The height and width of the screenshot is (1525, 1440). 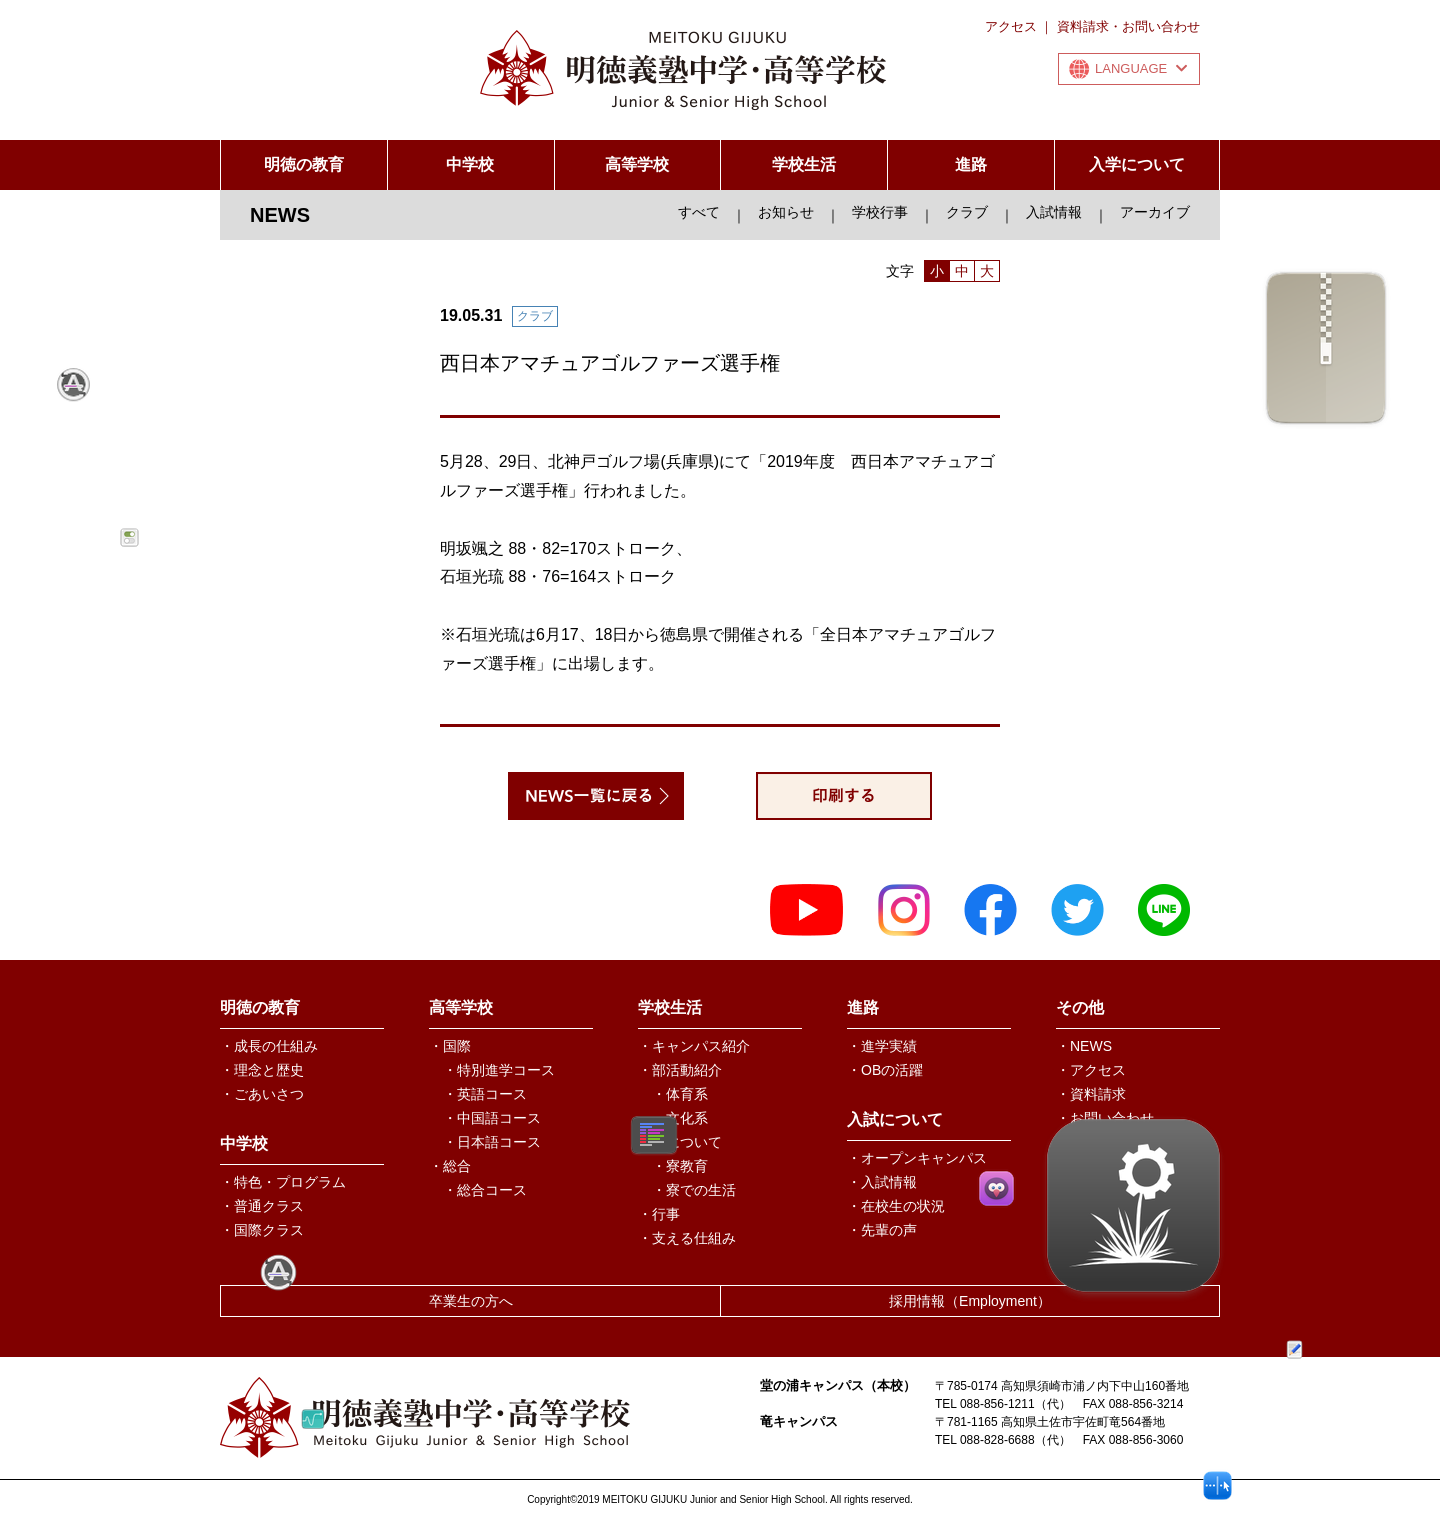 What do you see at coordinates (1217, 1485) in the screenshot?
I see `access universal control settings for multi-device cursor sharing` at bounding box center [1217, 1485].